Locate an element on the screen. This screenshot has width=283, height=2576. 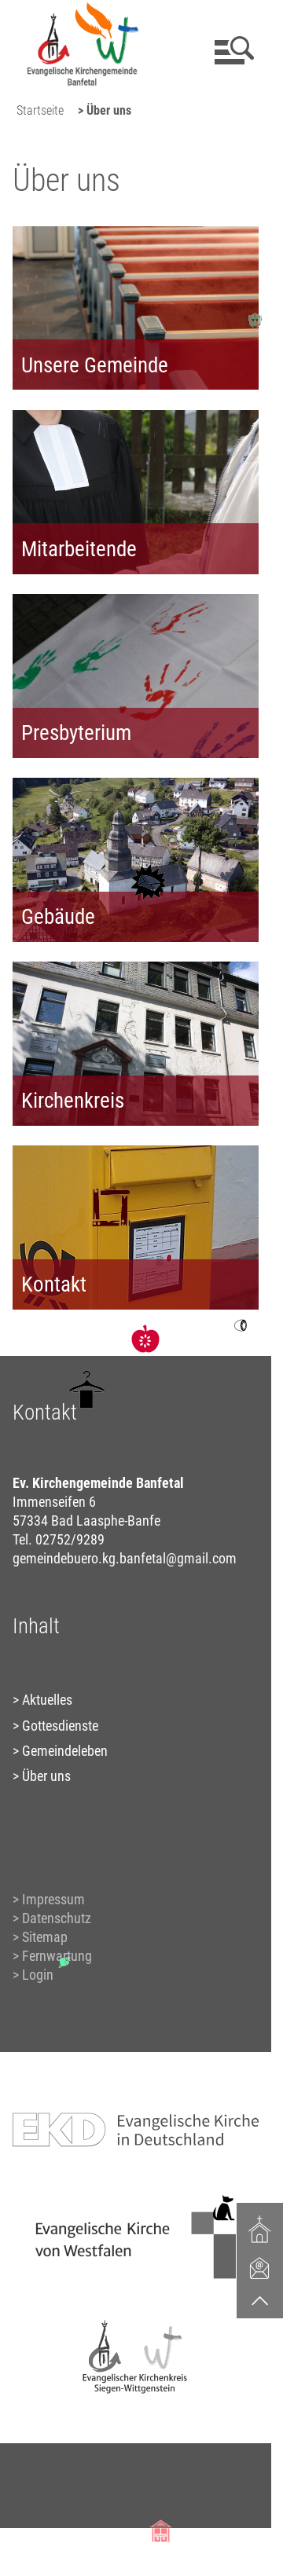
view apple seed count or farming resources is located at coordinates (145, 1339).